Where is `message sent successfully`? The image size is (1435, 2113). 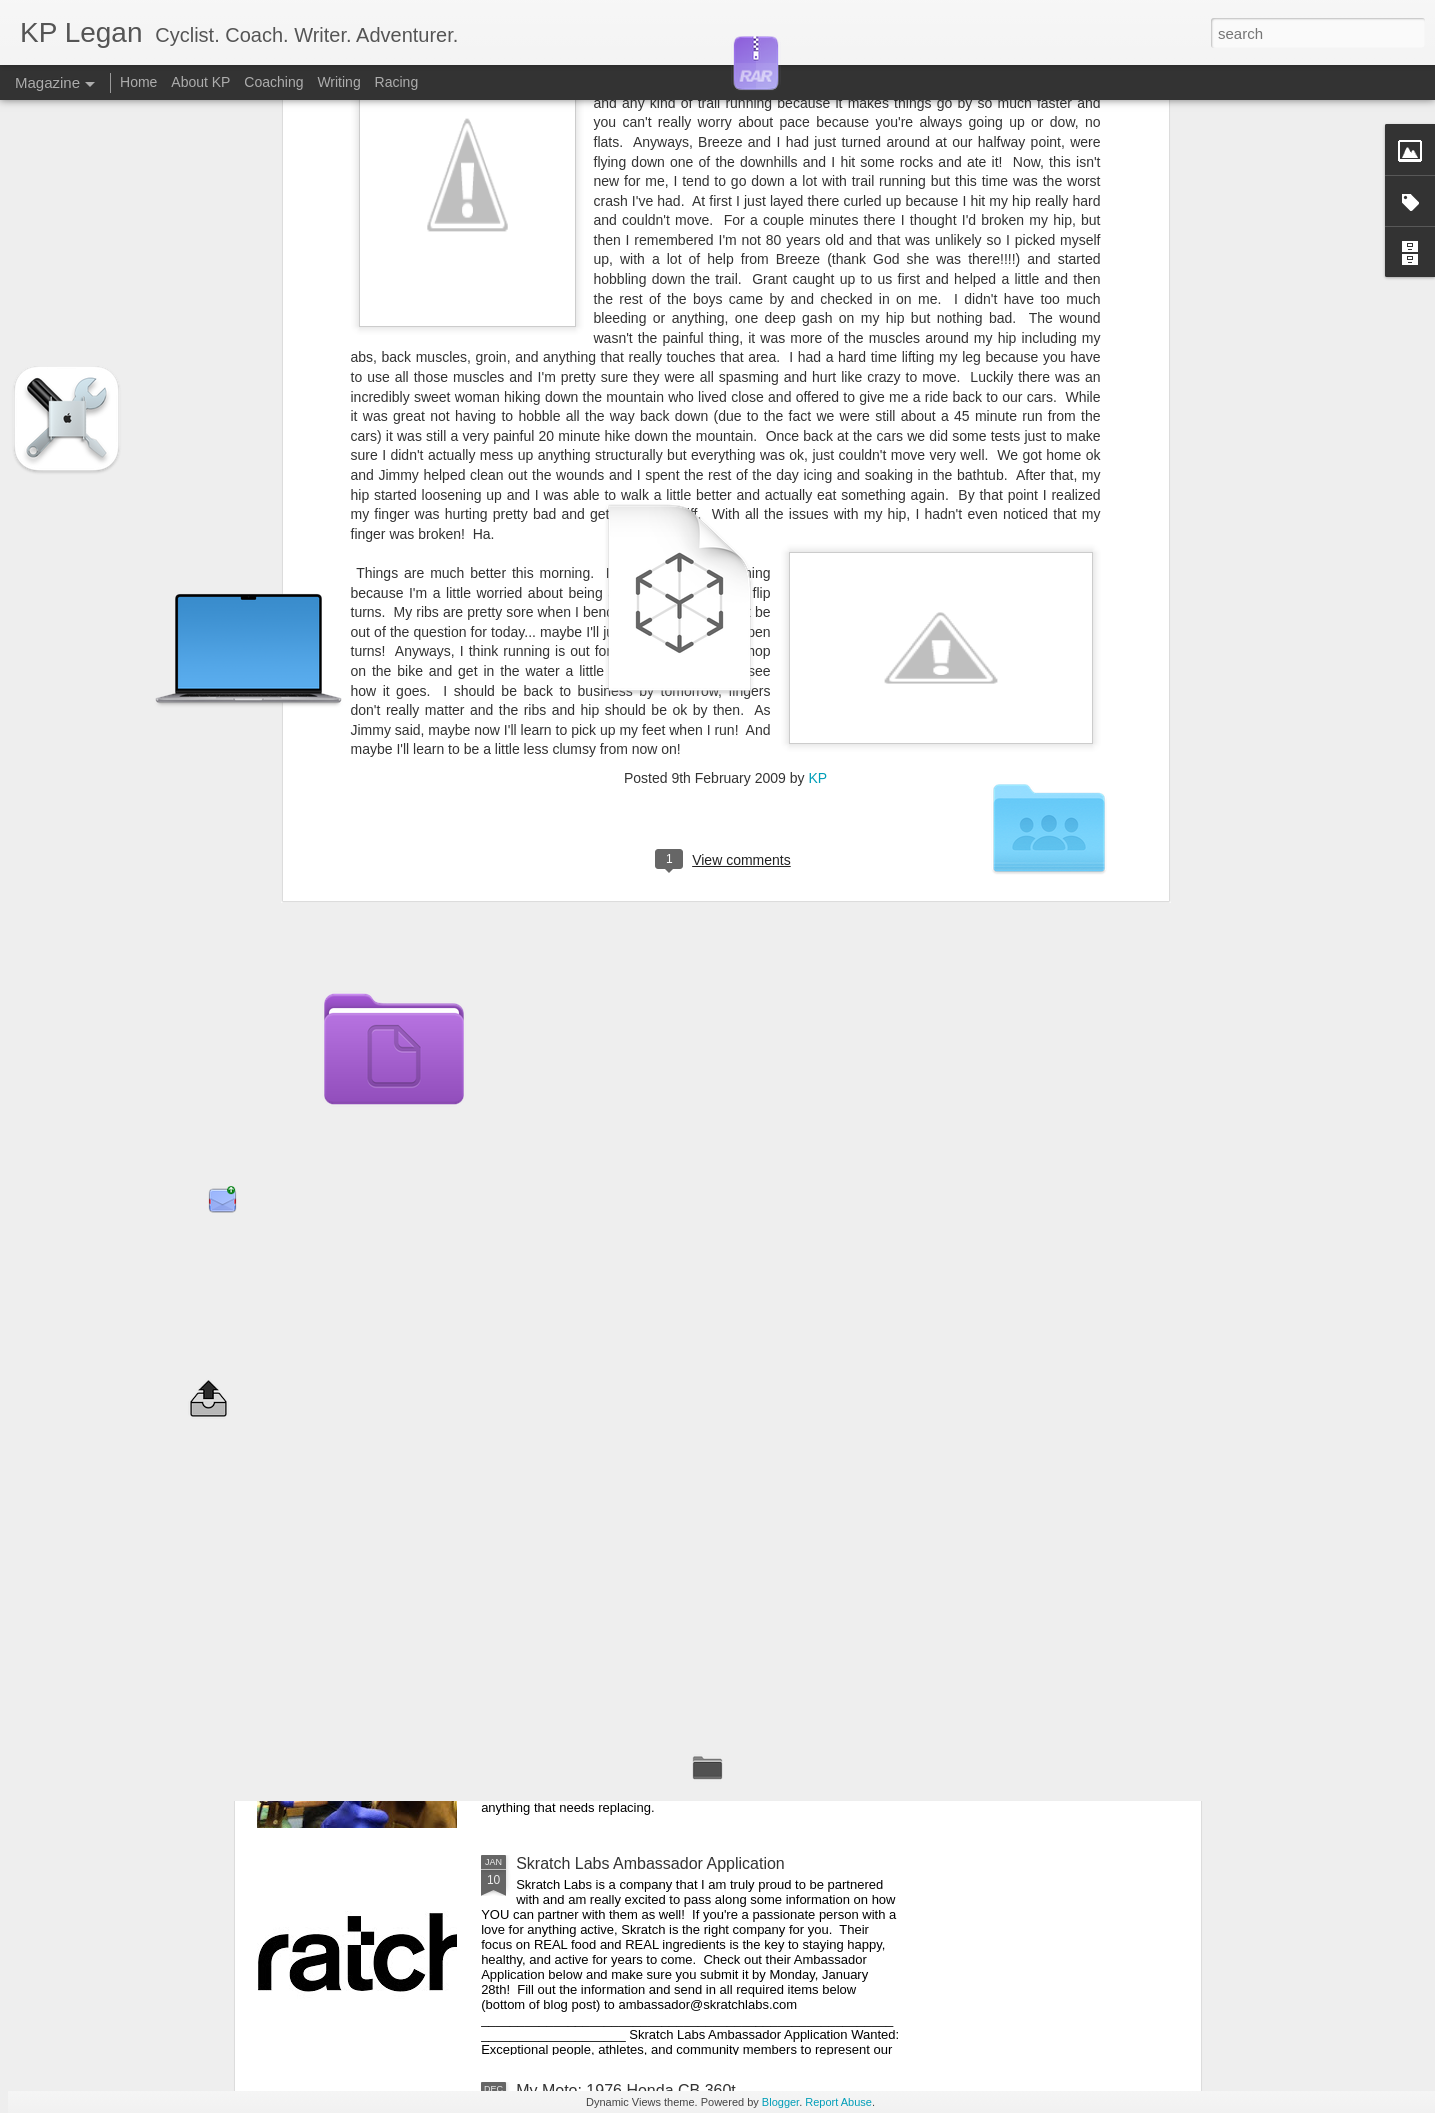
message sent successfully is located at coordinates (222, 1200).